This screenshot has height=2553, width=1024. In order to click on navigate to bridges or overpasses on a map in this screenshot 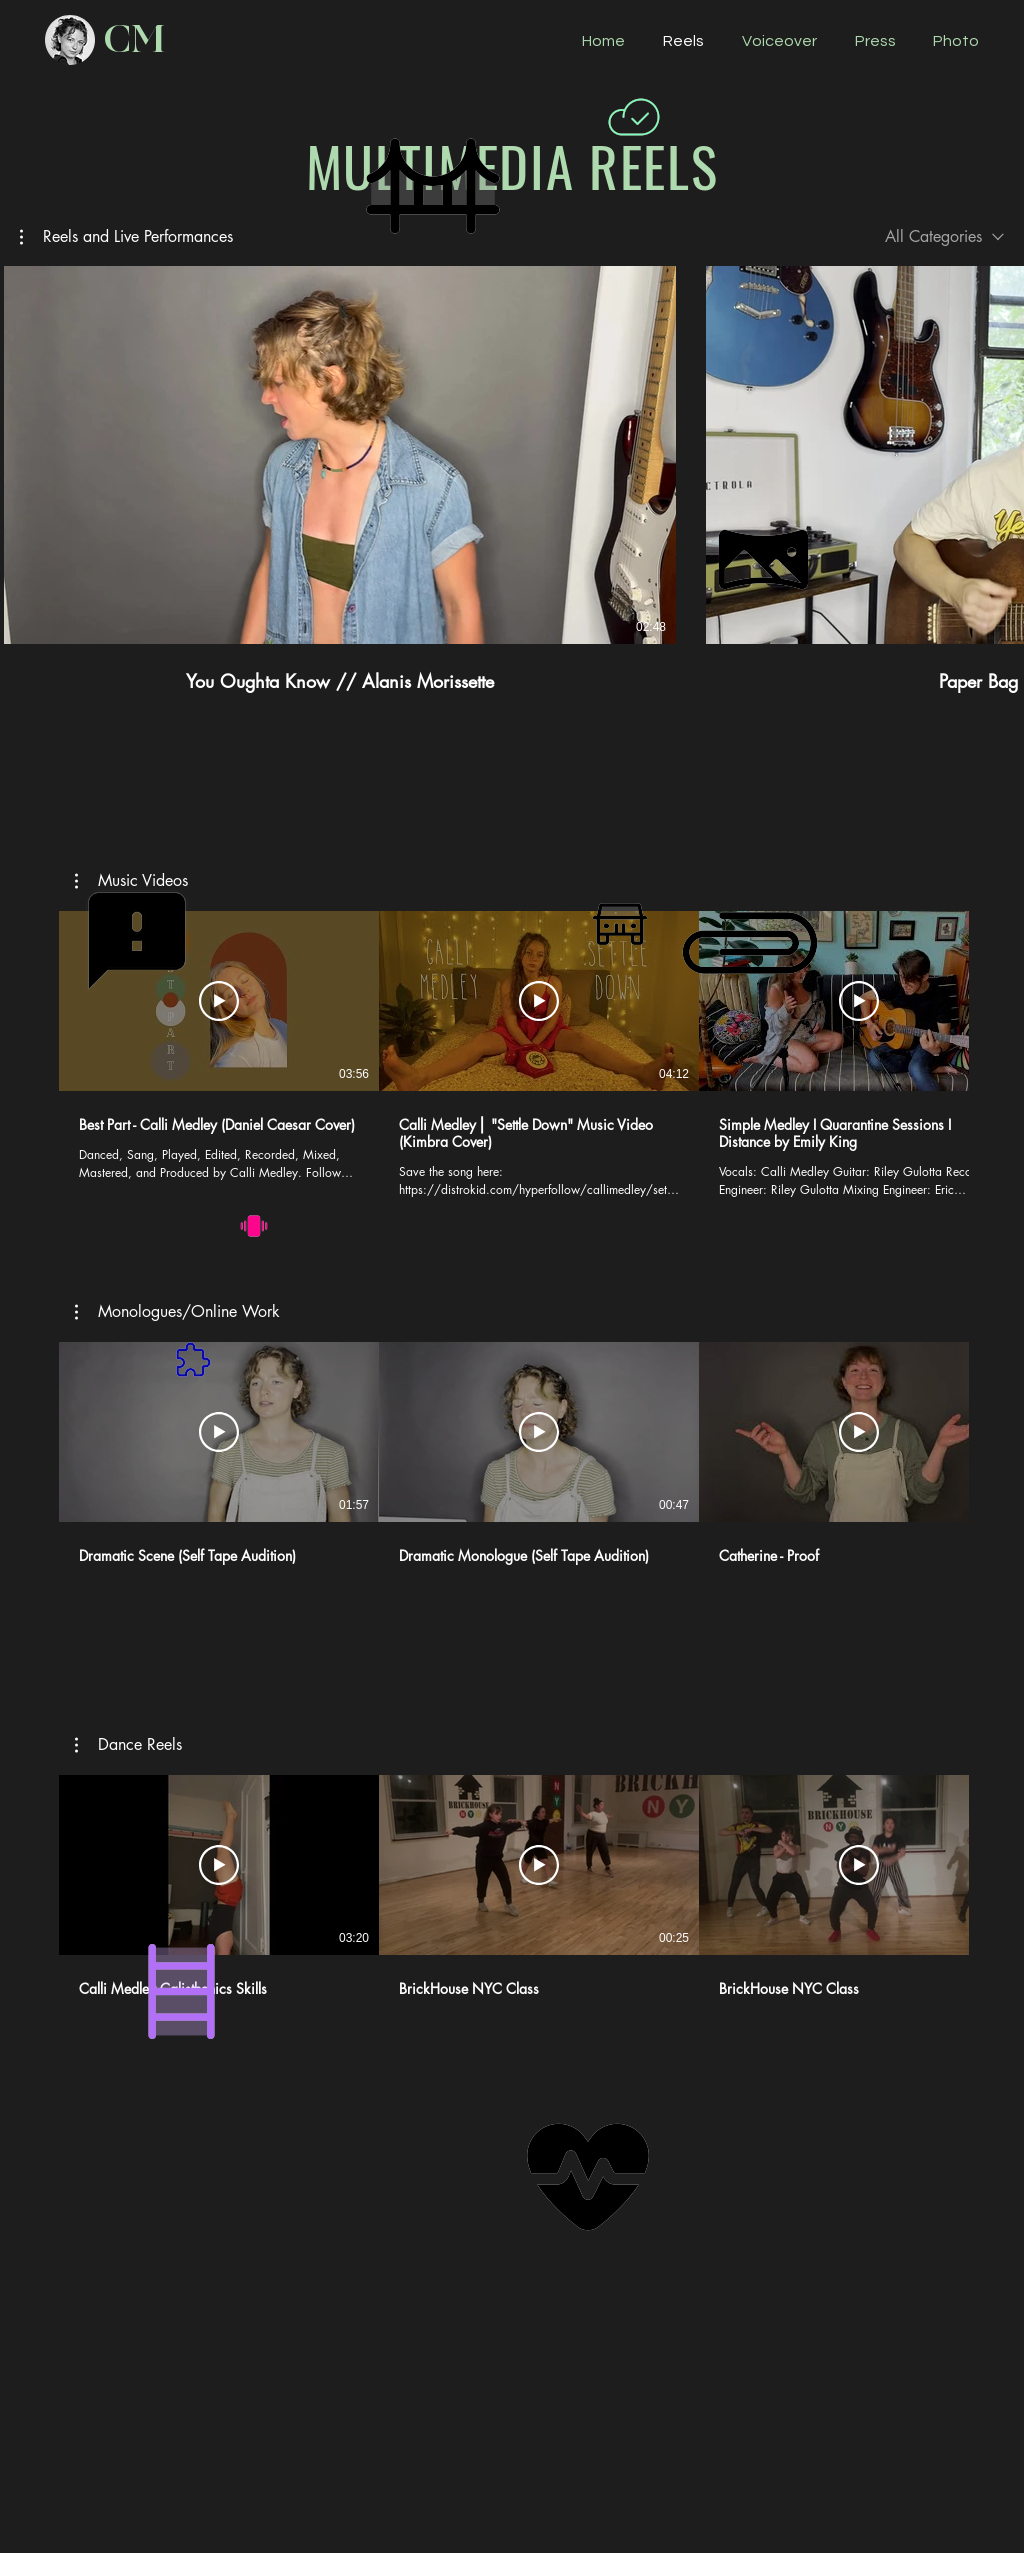, I will do `click(433, 186)`.